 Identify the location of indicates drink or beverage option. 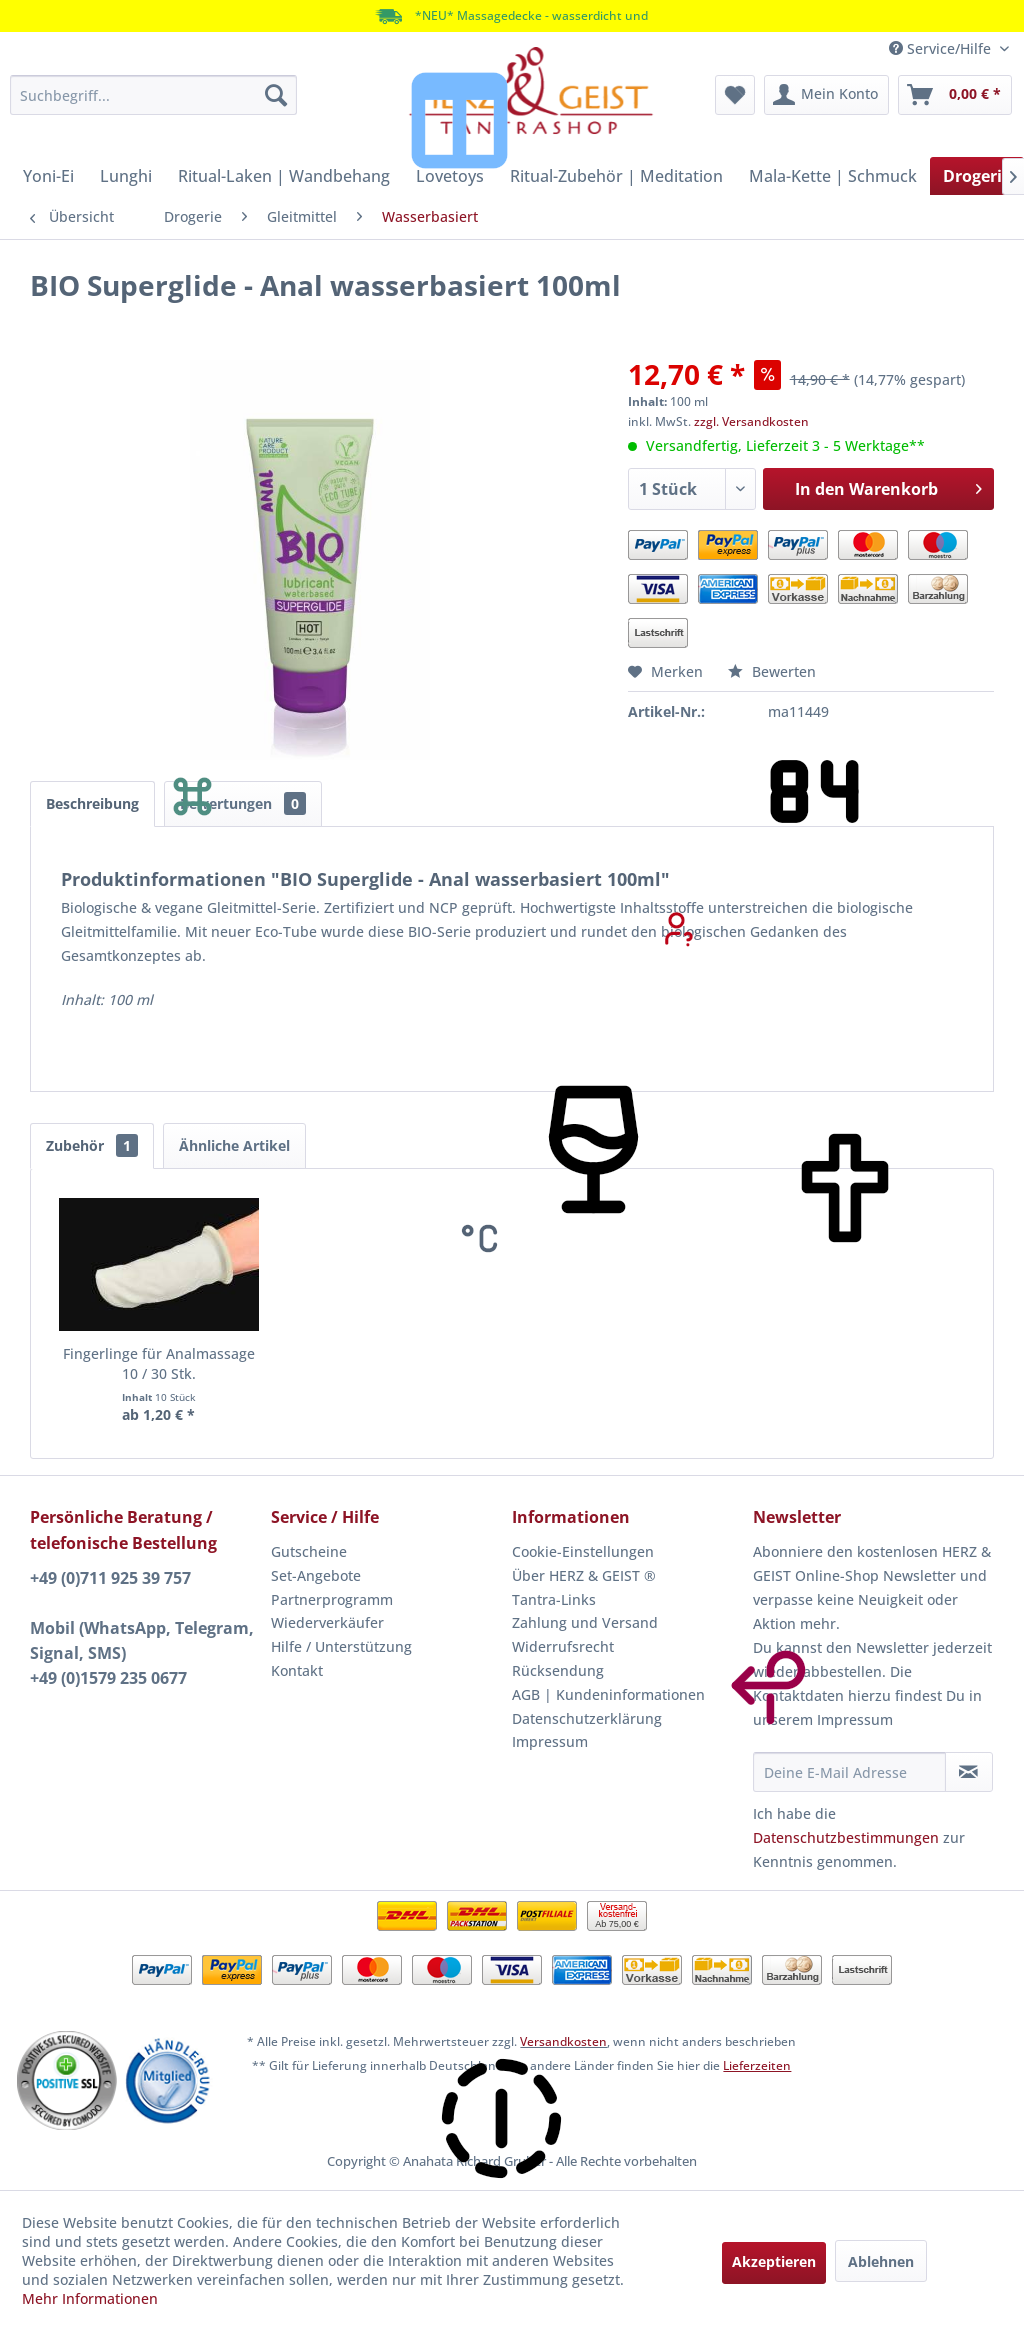
(593, 1149).